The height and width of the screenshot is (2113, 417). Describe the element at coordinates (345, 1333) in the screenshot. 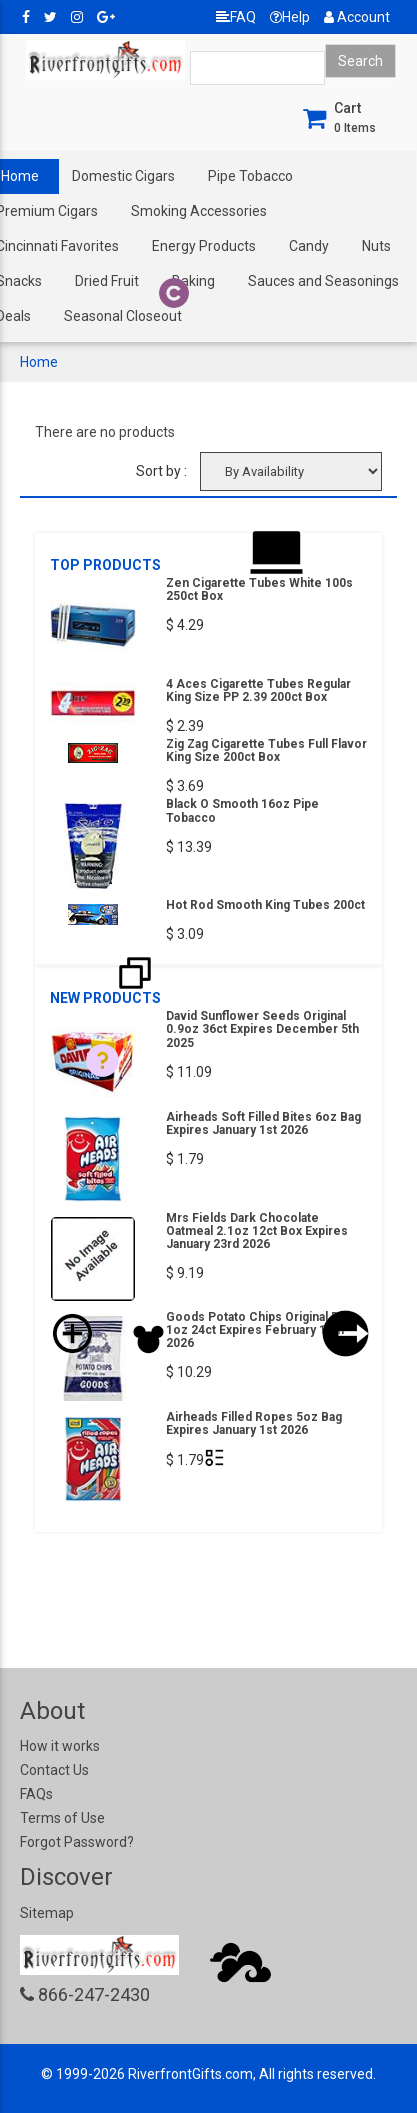

I see `log out of your account` at that location.